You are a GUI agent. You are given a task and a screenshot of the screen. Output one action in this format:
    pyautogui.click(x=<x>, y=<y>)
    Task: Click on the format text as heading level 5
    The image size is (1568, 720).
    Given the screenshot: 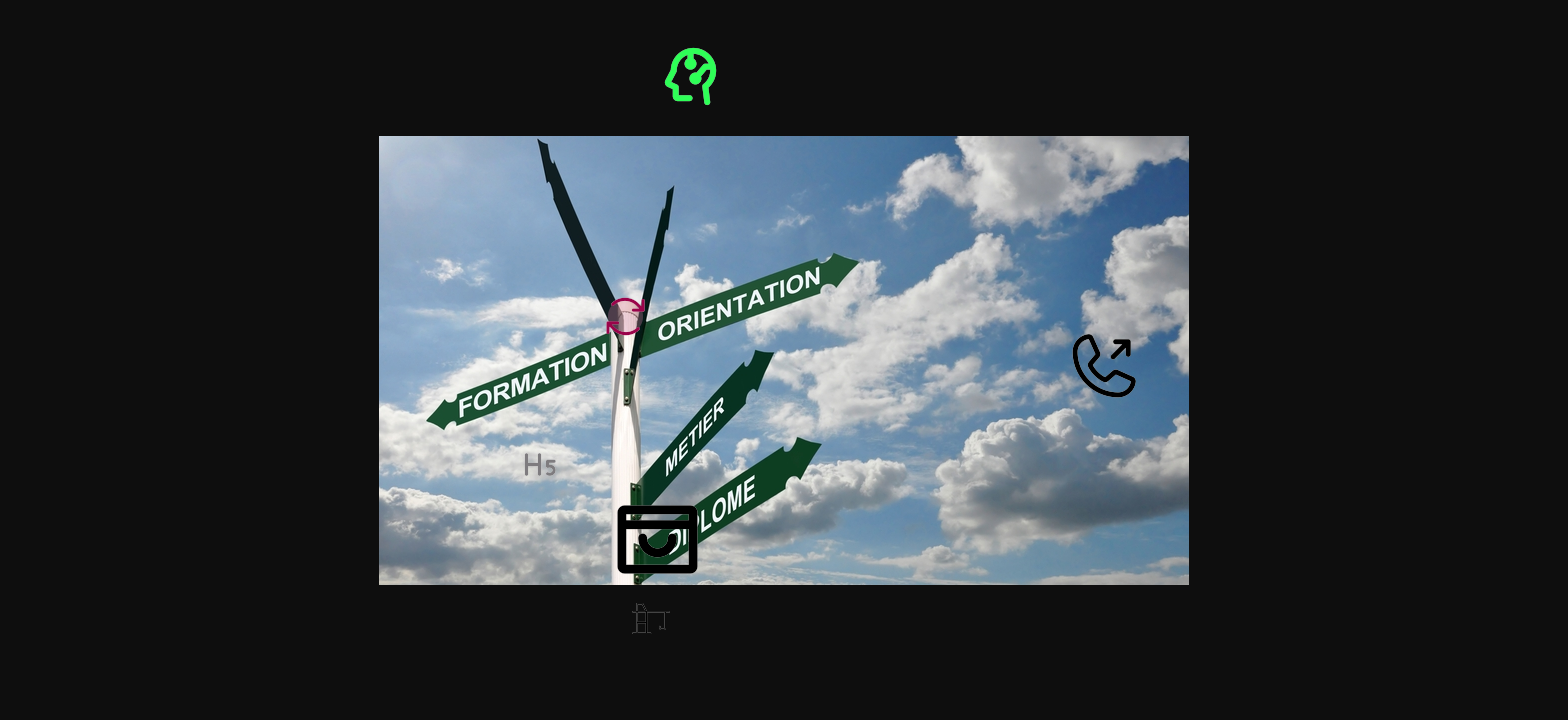 What is the action you would take?
    pyautogui.click(x=539, y=464)
    